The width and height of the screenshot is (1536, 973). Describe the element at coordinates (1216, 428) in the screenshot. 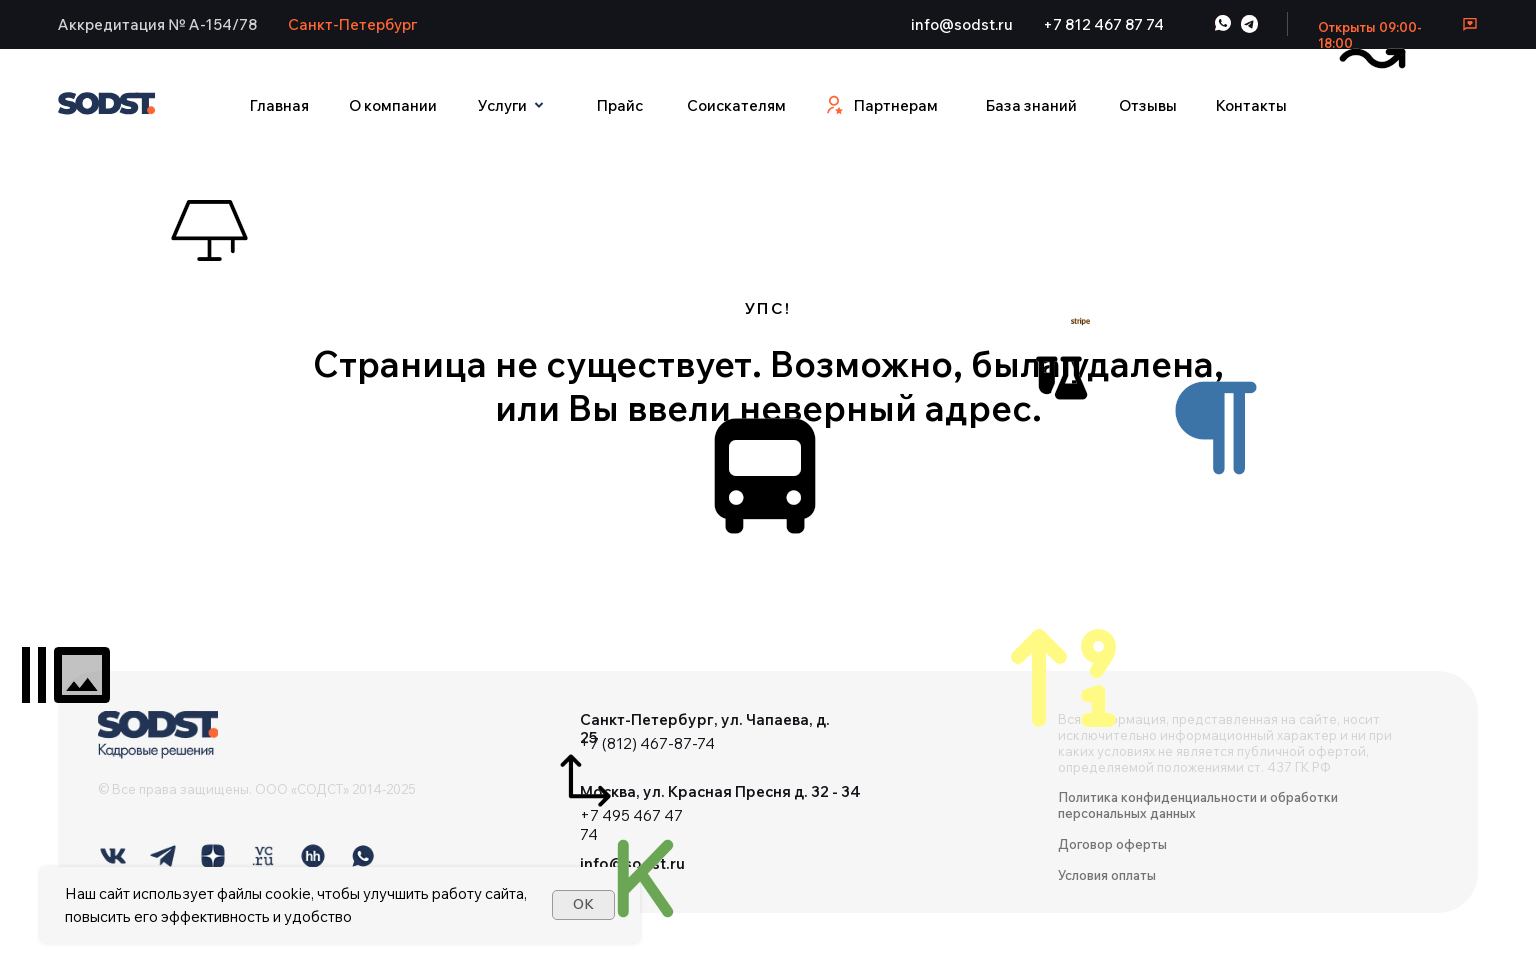

I see `insert a paragraph break` at that location.